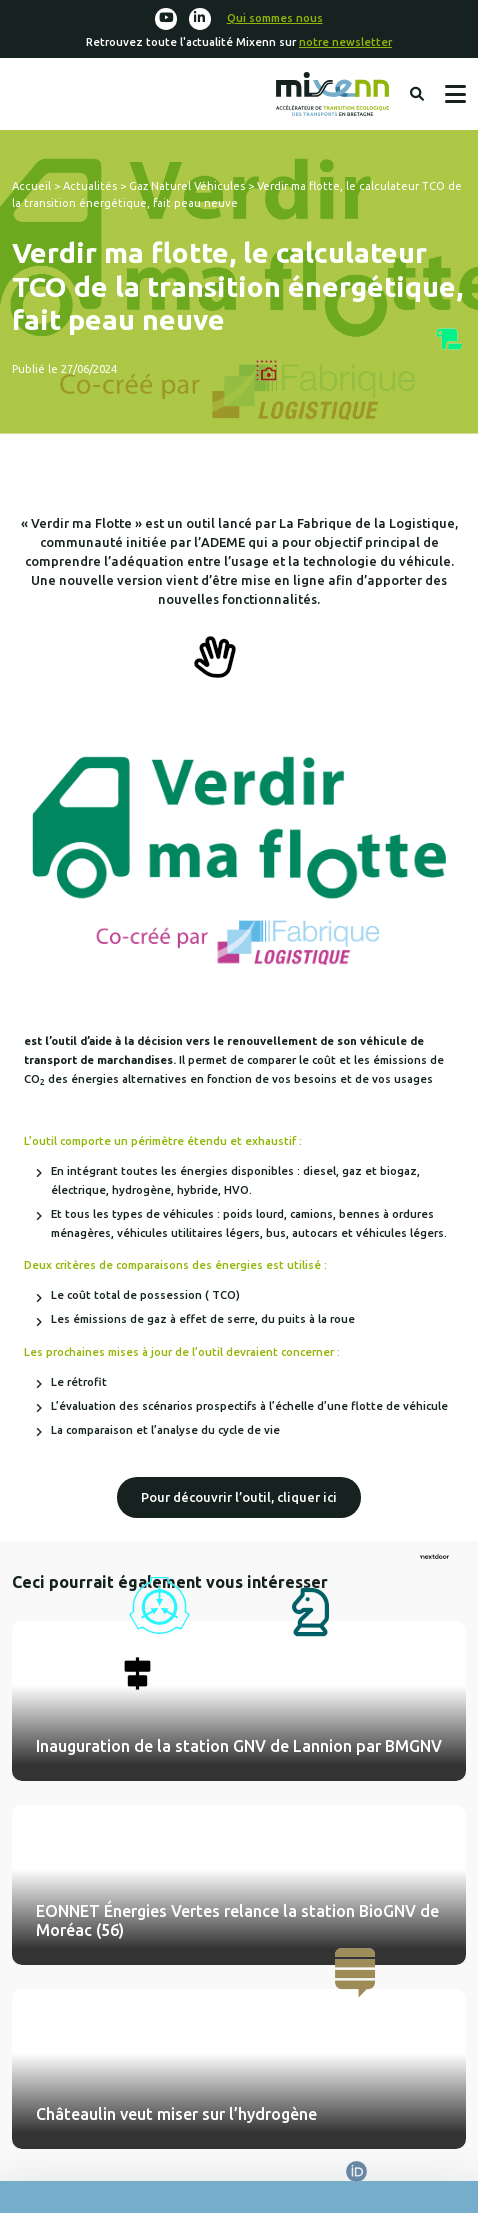 The height and width of the screenshot is (2213, 478). I want to click on view terms and conditions or legal document, so click(450, 339).